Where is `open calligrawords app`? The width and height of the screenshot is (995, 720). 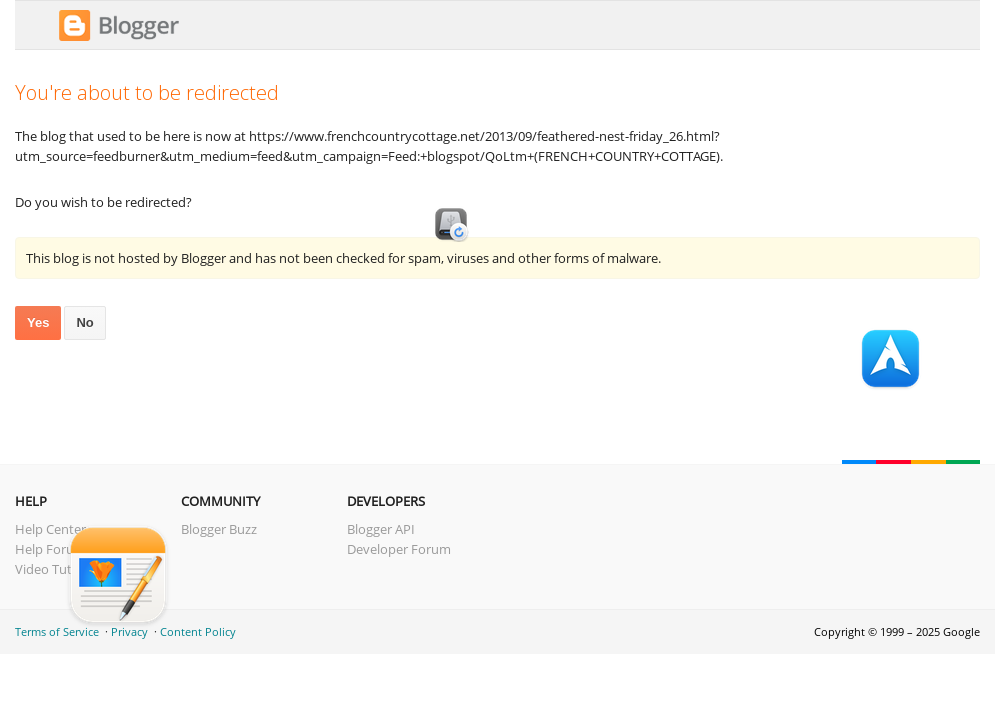
open calligrawords app is located at coordinates (118, 575).